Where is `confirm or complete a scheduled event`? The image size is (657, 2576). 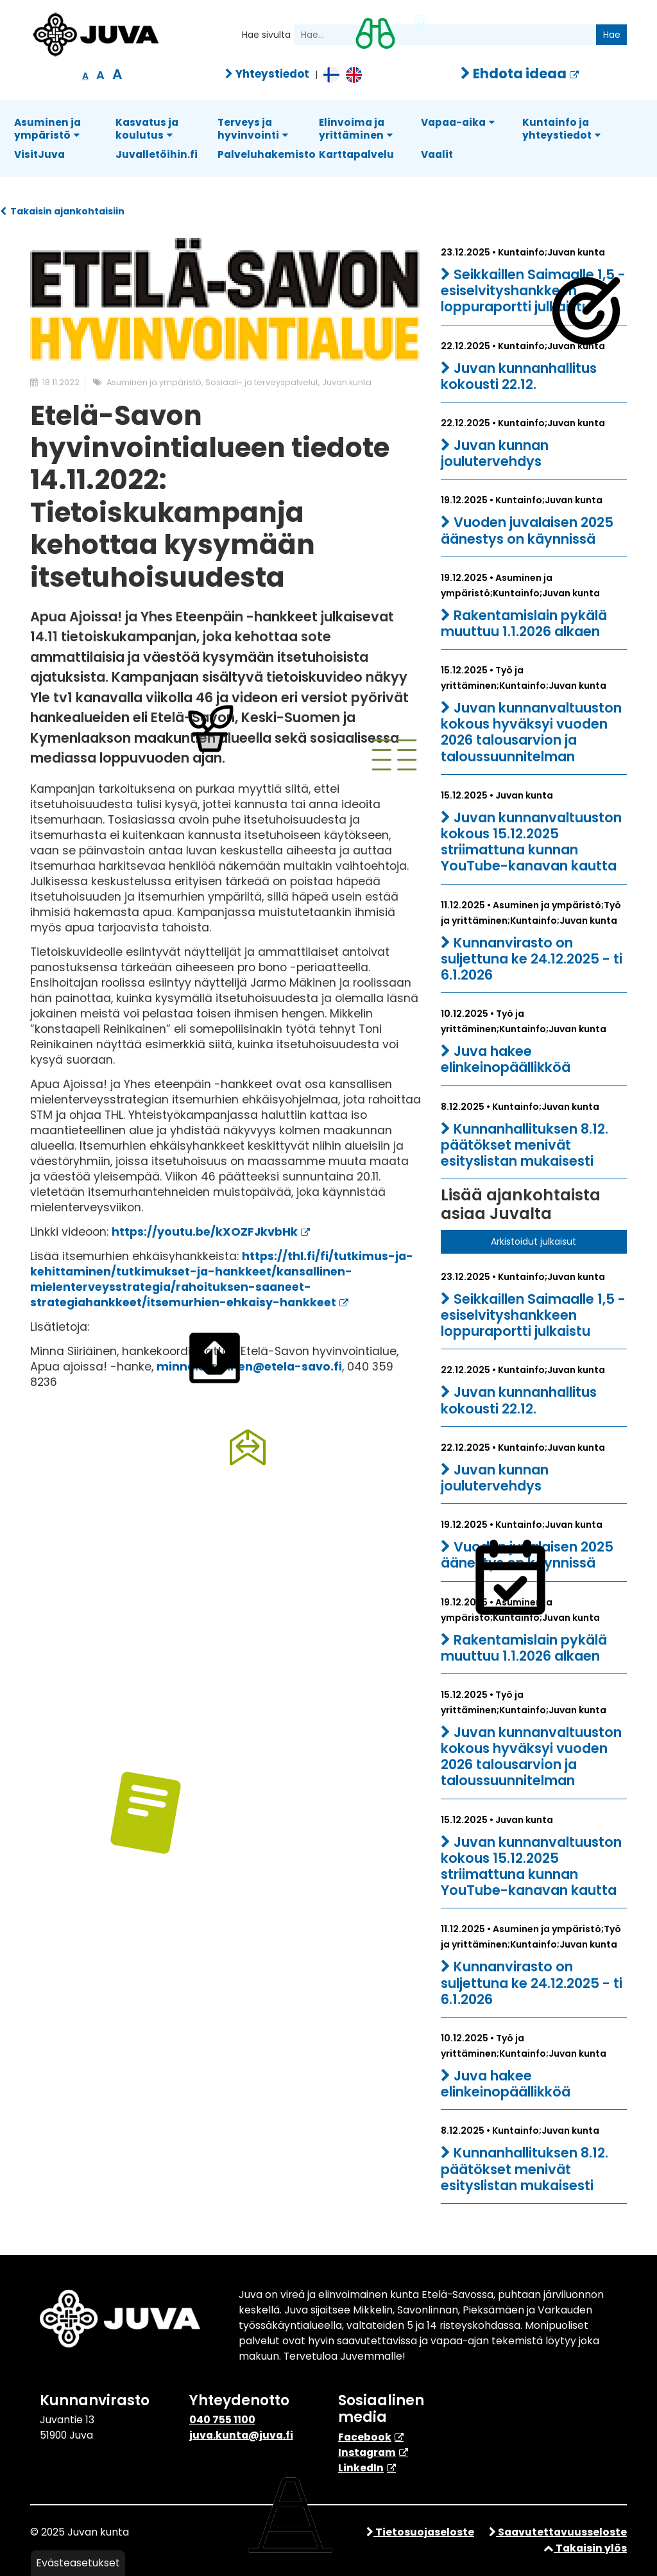 confirm or complete a scheduled event is located at coordinates (510, 1580).